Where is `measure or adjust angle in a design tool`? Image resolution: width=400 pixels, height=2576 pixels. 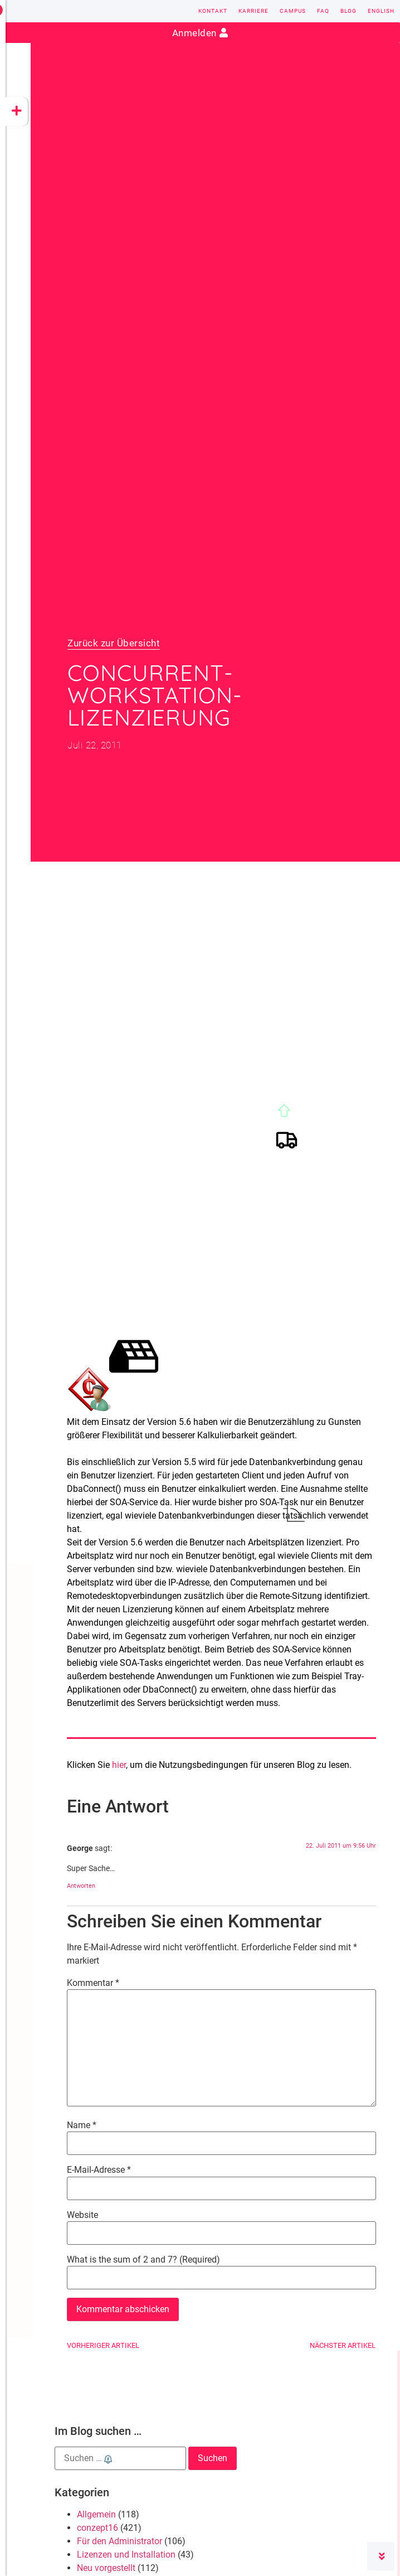
measure or adjust angle in a design tool is located at coordinates (293, 1514).